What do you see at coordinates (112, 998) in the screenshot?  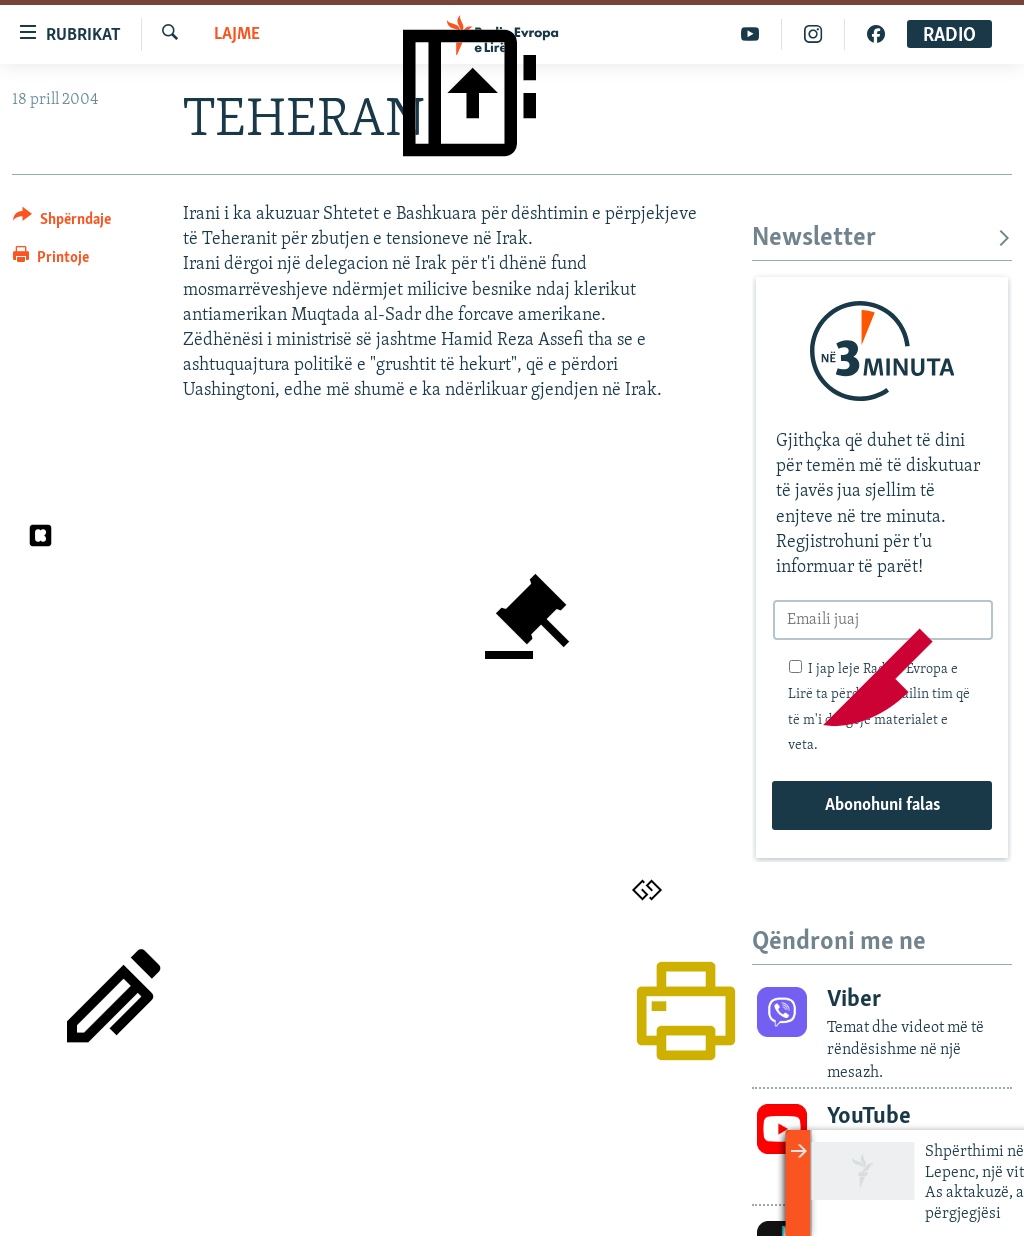 I see `edit or compose new content` at bounding box center [112, 998].